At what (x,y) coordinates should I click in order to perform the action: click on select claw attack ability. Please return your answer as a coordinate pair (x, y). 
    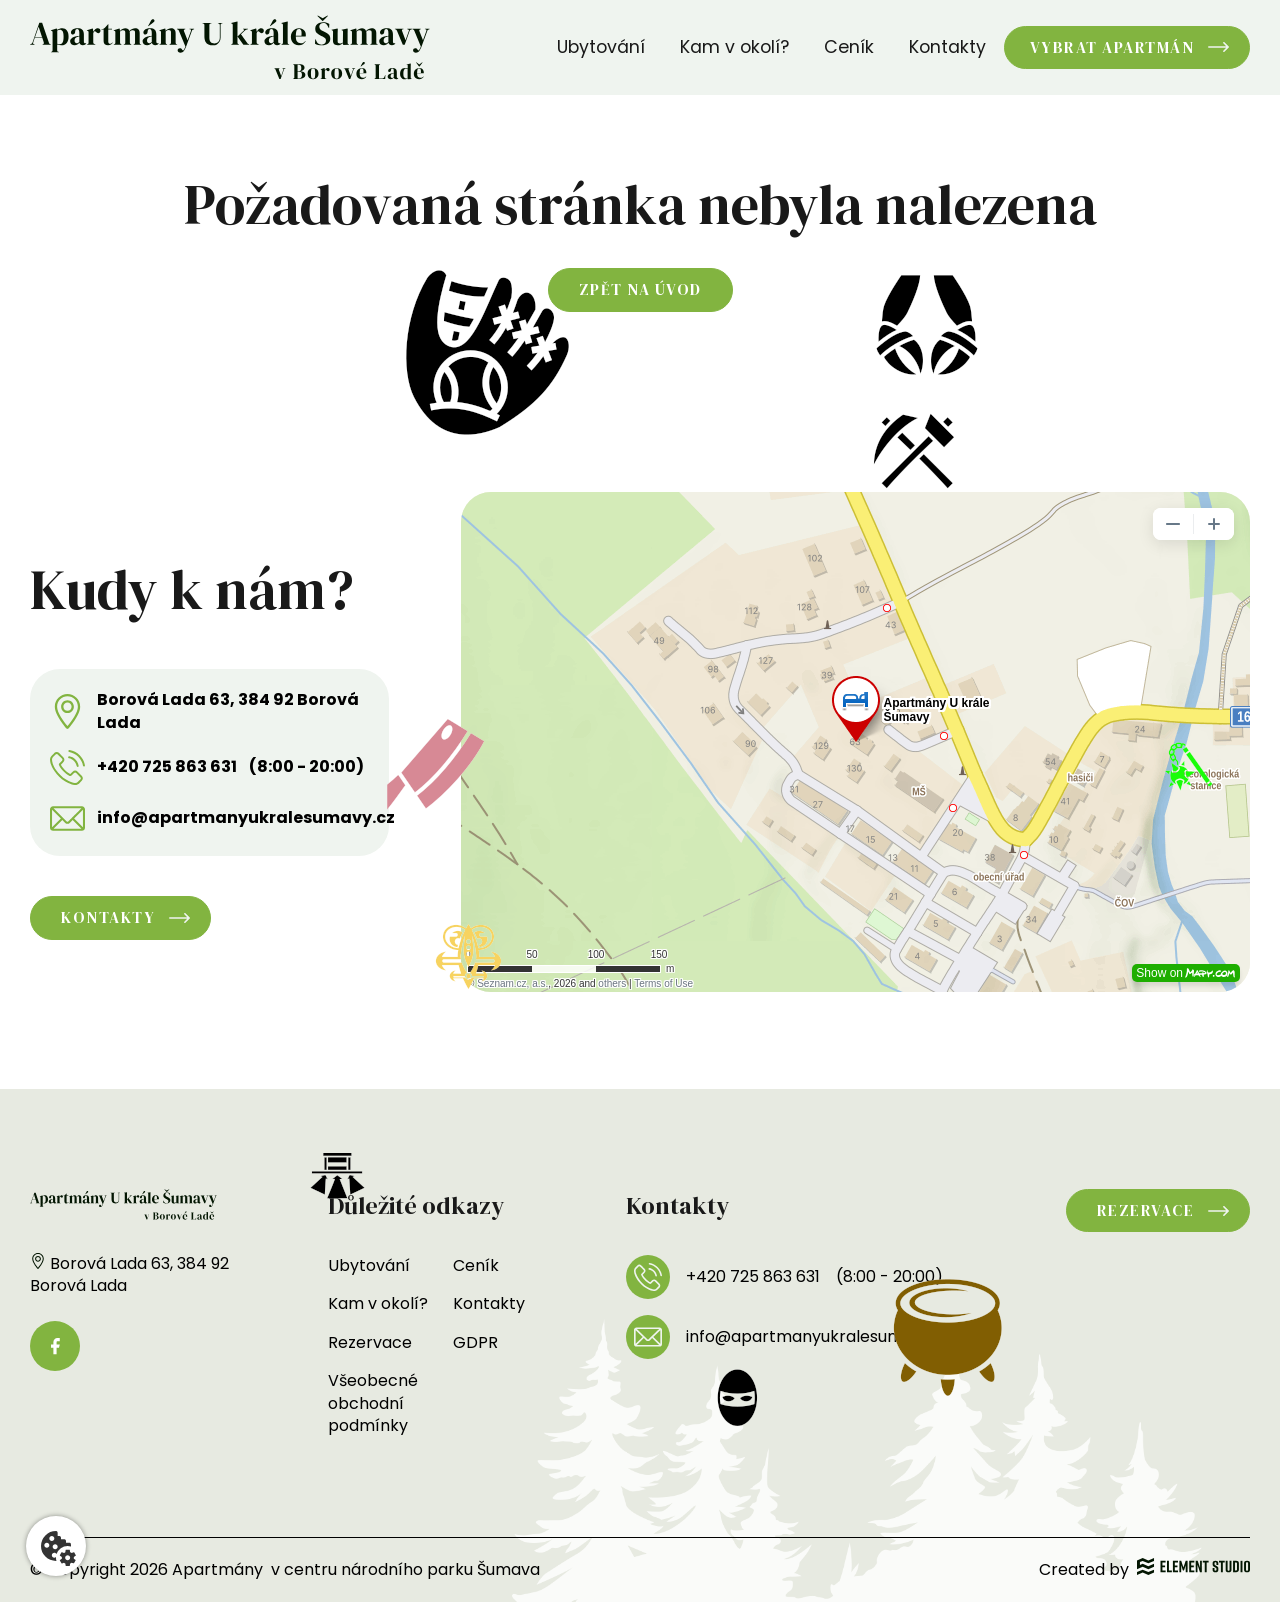
    Looking at the image, I should click on (927, 324).